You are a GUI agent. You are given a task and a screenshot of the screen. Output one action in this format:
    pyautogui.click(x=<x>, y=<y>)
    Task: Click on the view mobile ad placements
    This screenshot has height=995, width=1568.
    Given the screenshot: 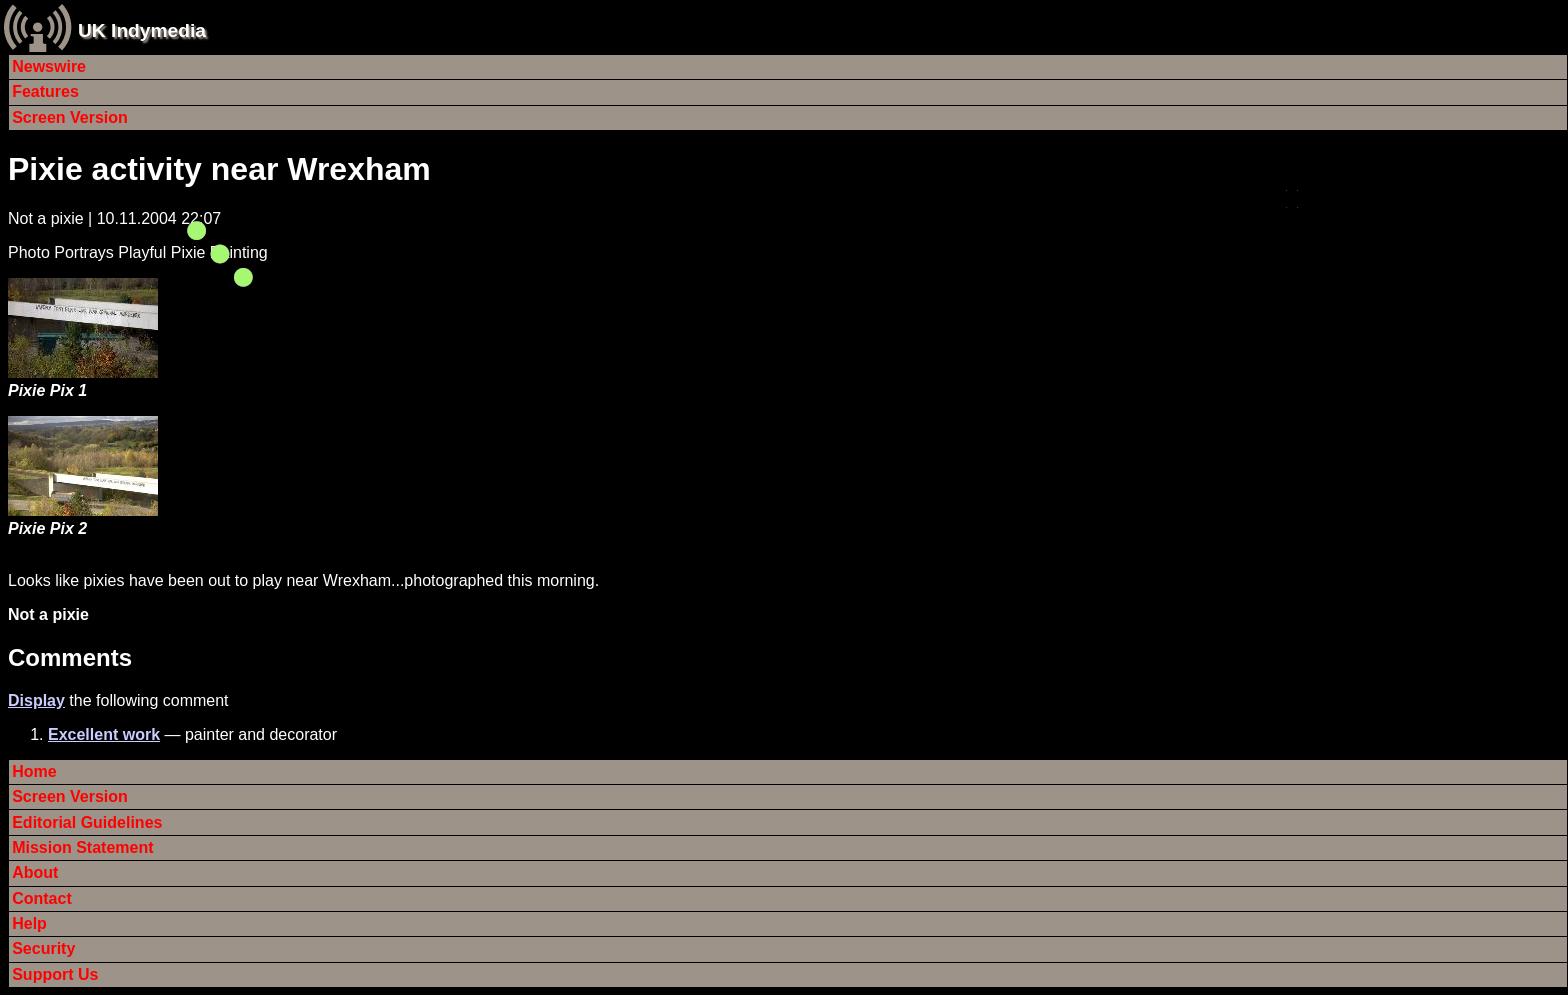 What is the action you would take?
    pyautogui.click(x=1292, y=199)
    